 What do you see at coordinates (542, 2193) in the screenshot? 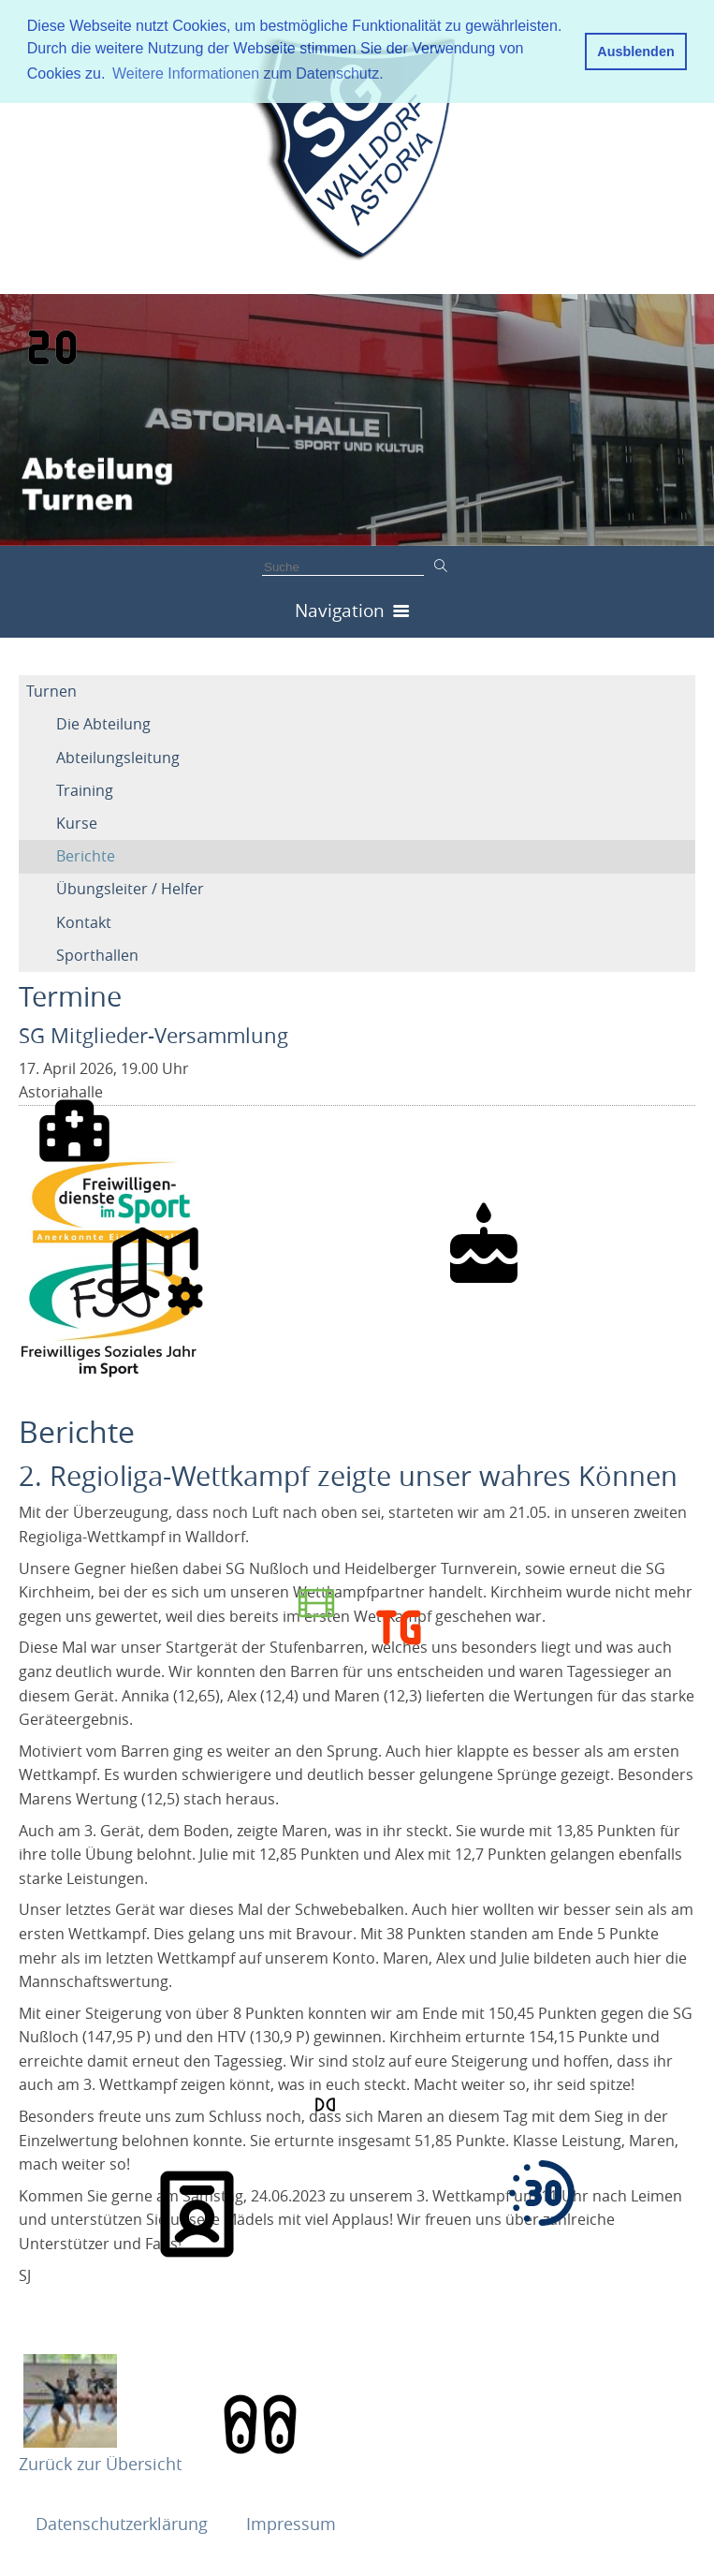
I see `set timer for 30 seconds or minutes` at bounding box center [542, 2193].